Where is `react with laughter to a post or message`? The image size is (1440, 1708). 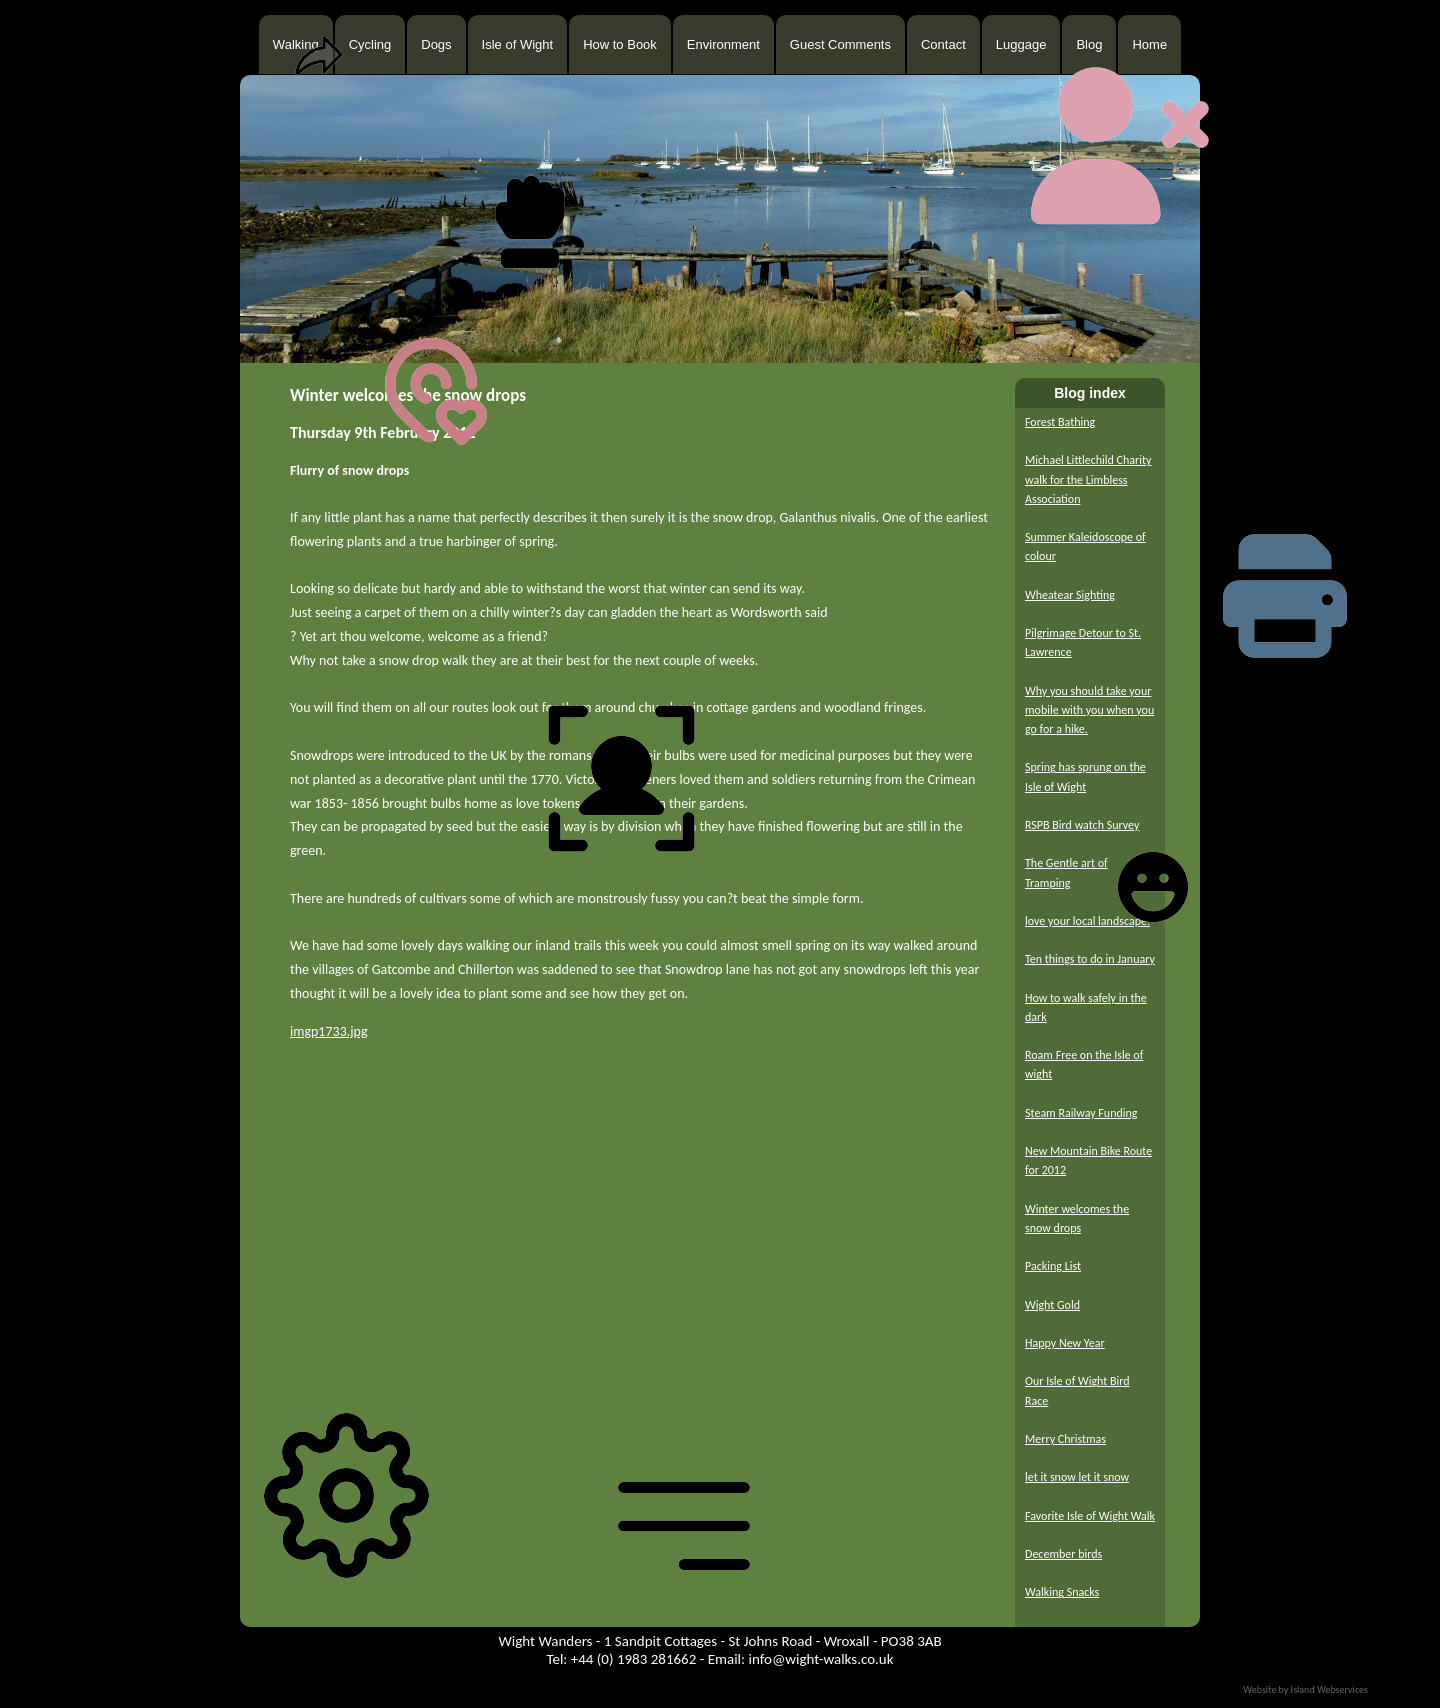
react with laughter to a post or message is located at coordinates (1153, 887).